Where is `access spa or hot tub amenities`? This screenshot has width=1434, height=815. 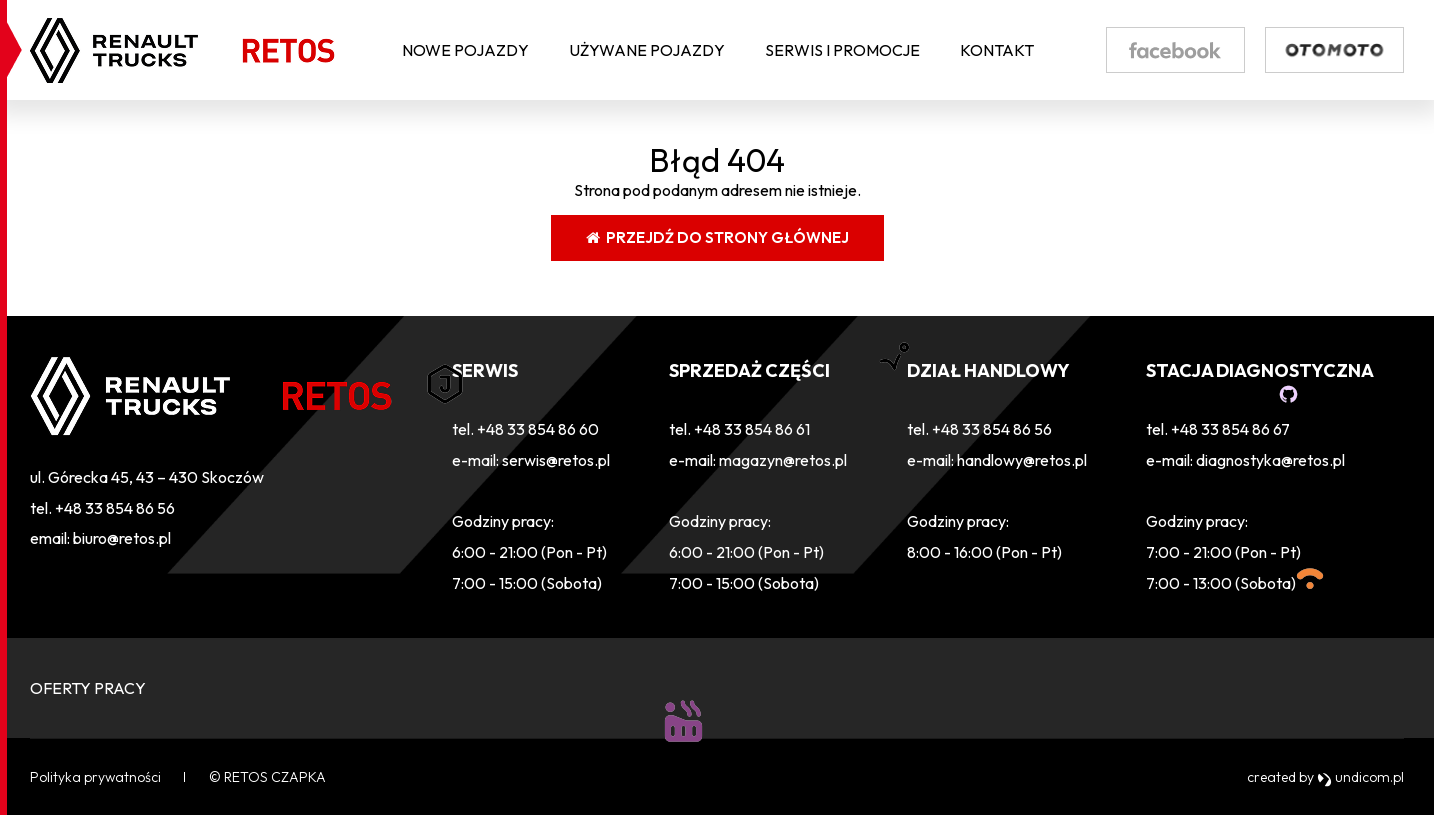 access spa or hot tub amenities is located at coordinates (683, 720).